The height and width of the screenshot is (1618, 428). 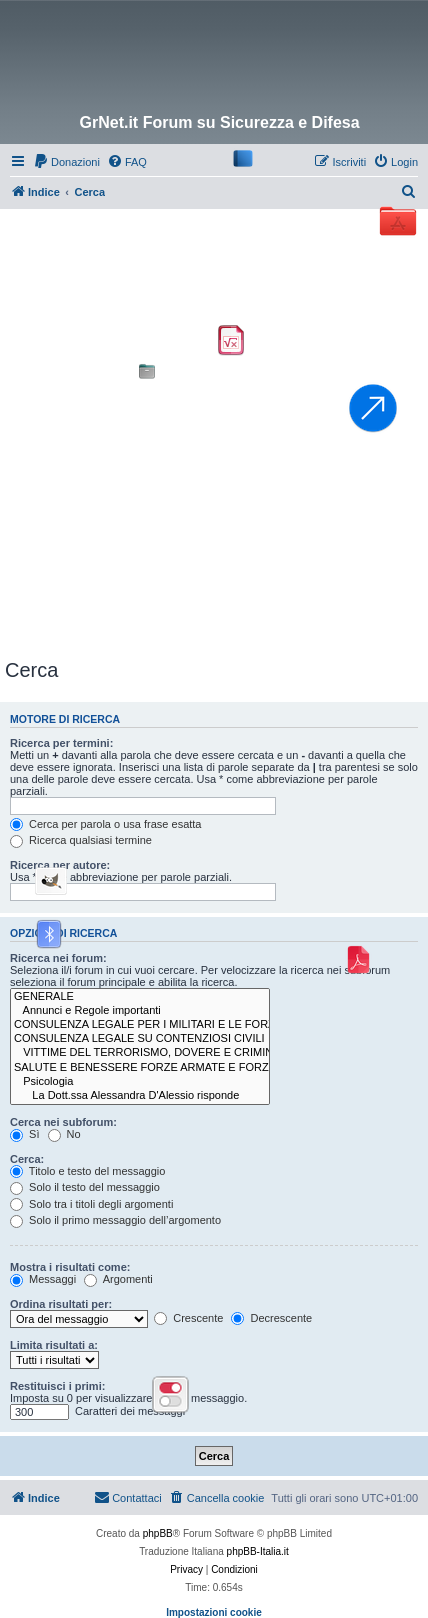 I want to click on access the desktop folder, so click(x=243, y=158).